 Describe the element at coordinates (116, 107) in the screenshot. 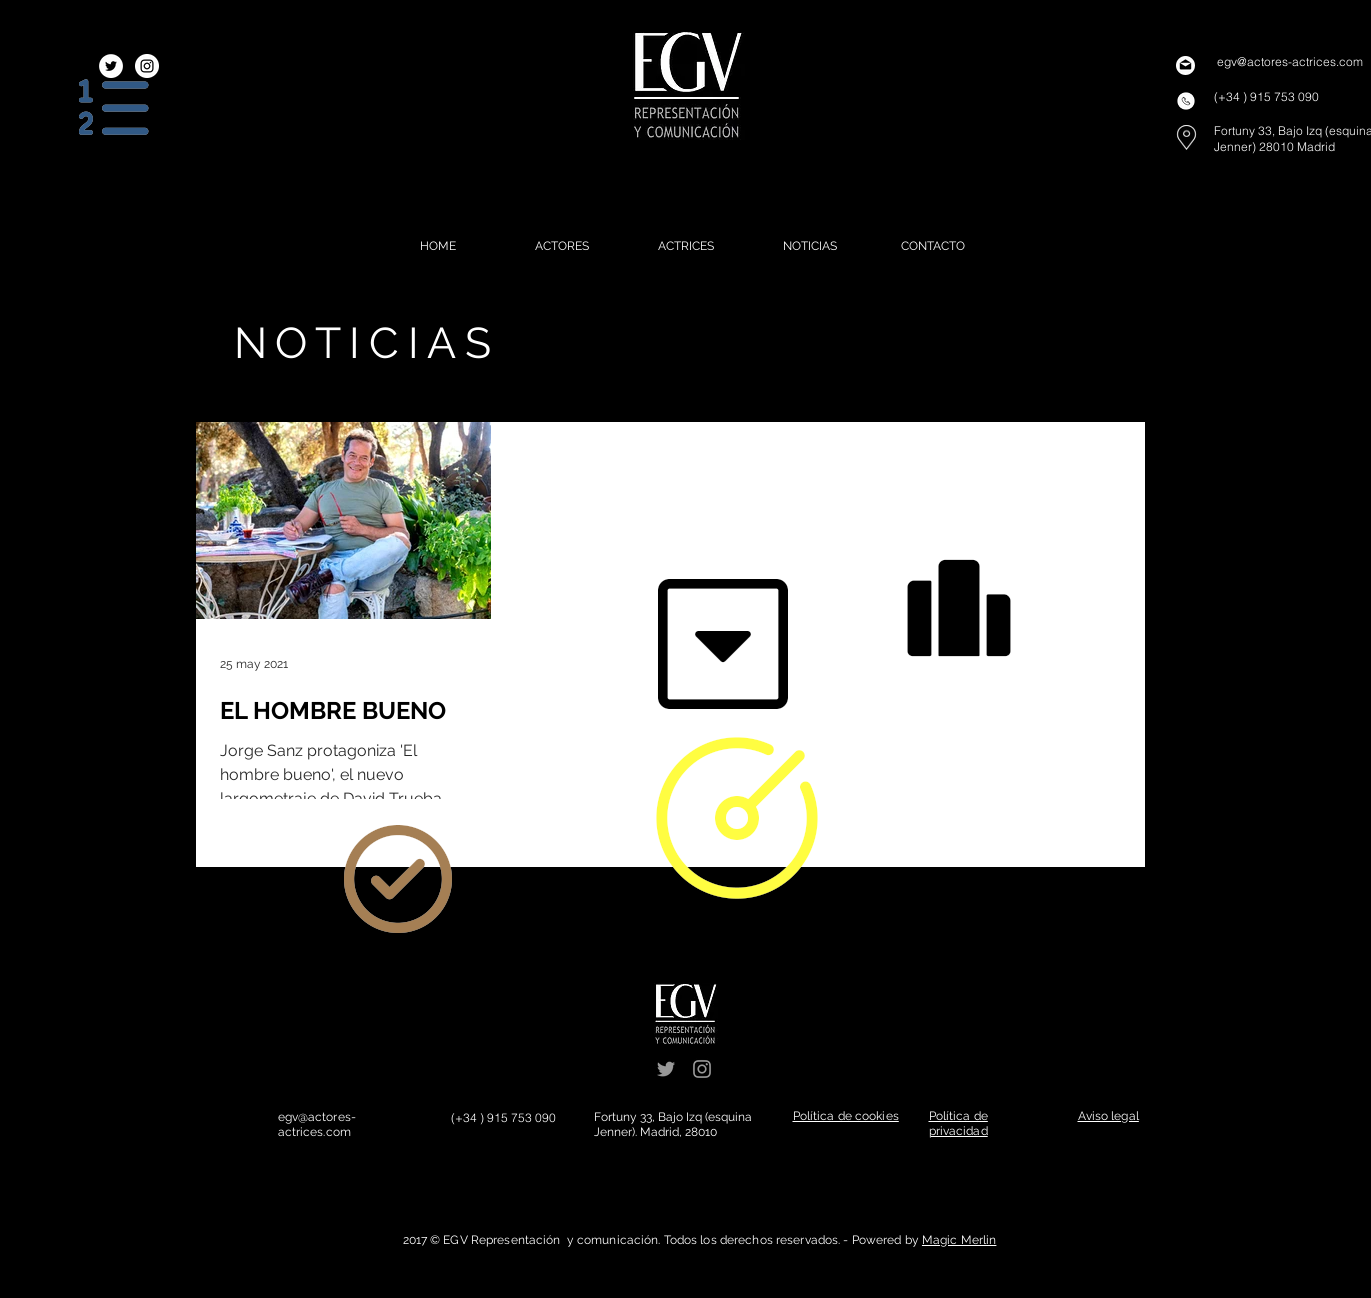

I see `create a numbered list` at that location.